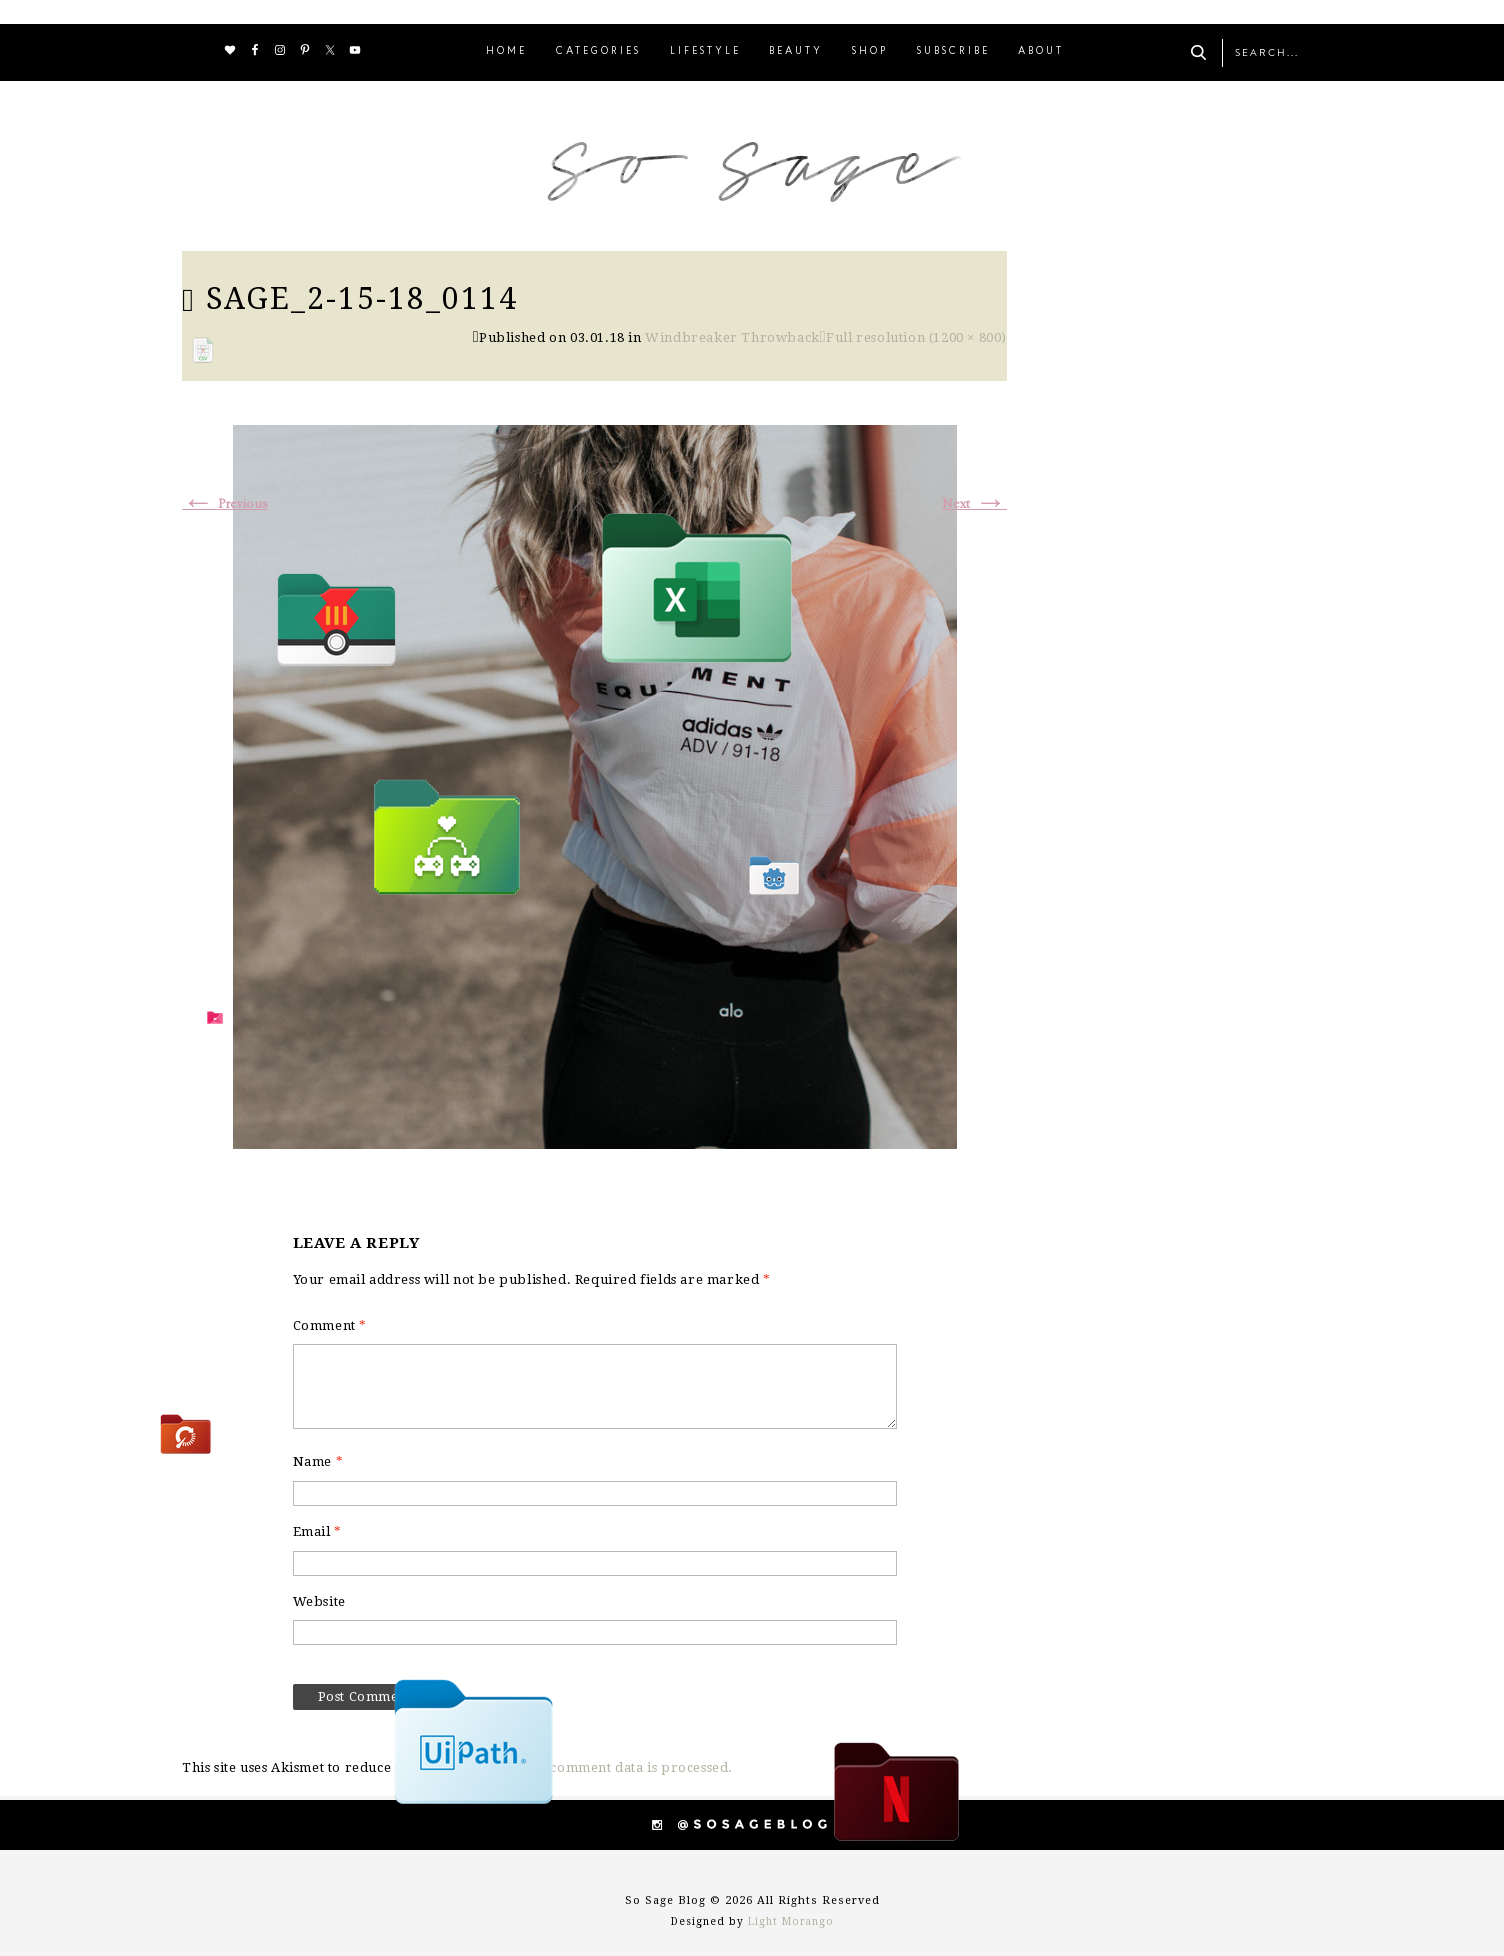  I want to click on open pokémon lure ball themed folder, so click(336, 623).